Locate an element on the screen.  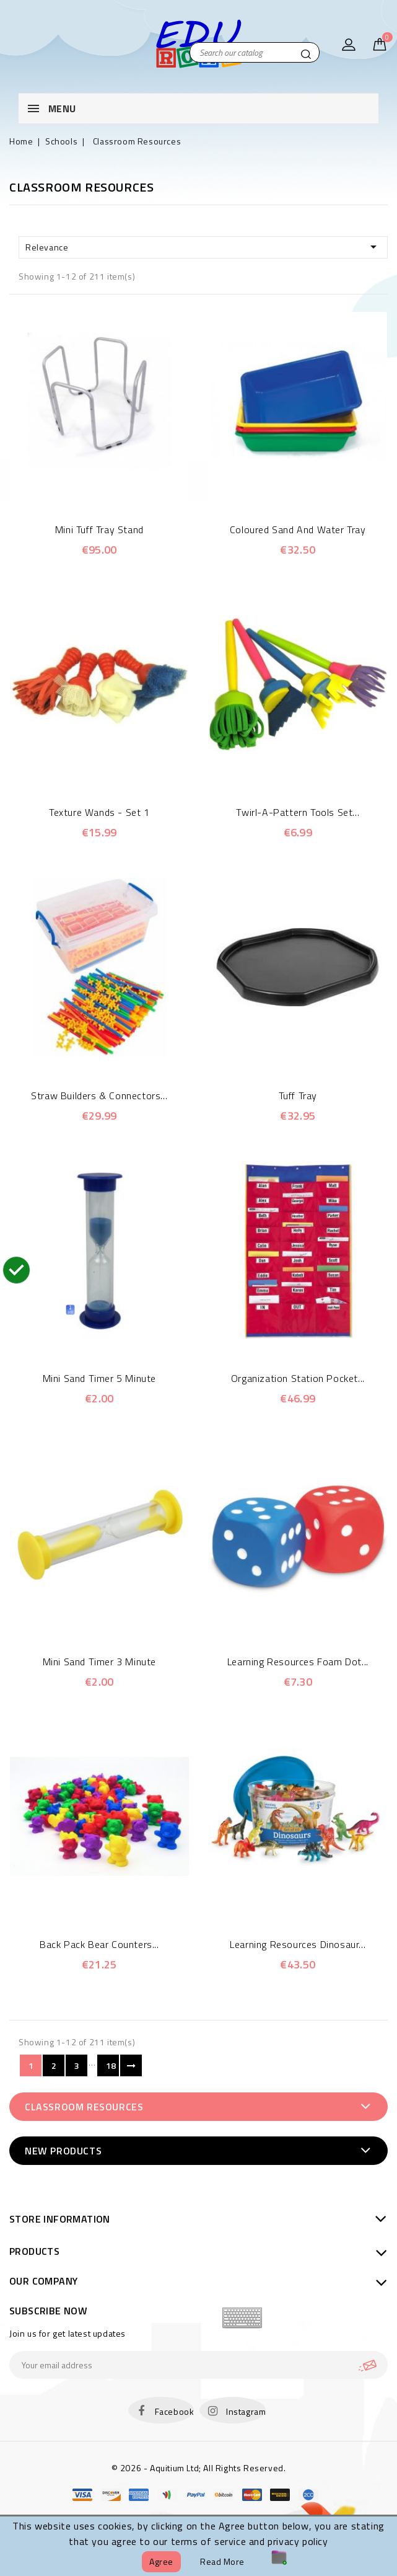
create a new folder is located at coordinates (279, 2557).